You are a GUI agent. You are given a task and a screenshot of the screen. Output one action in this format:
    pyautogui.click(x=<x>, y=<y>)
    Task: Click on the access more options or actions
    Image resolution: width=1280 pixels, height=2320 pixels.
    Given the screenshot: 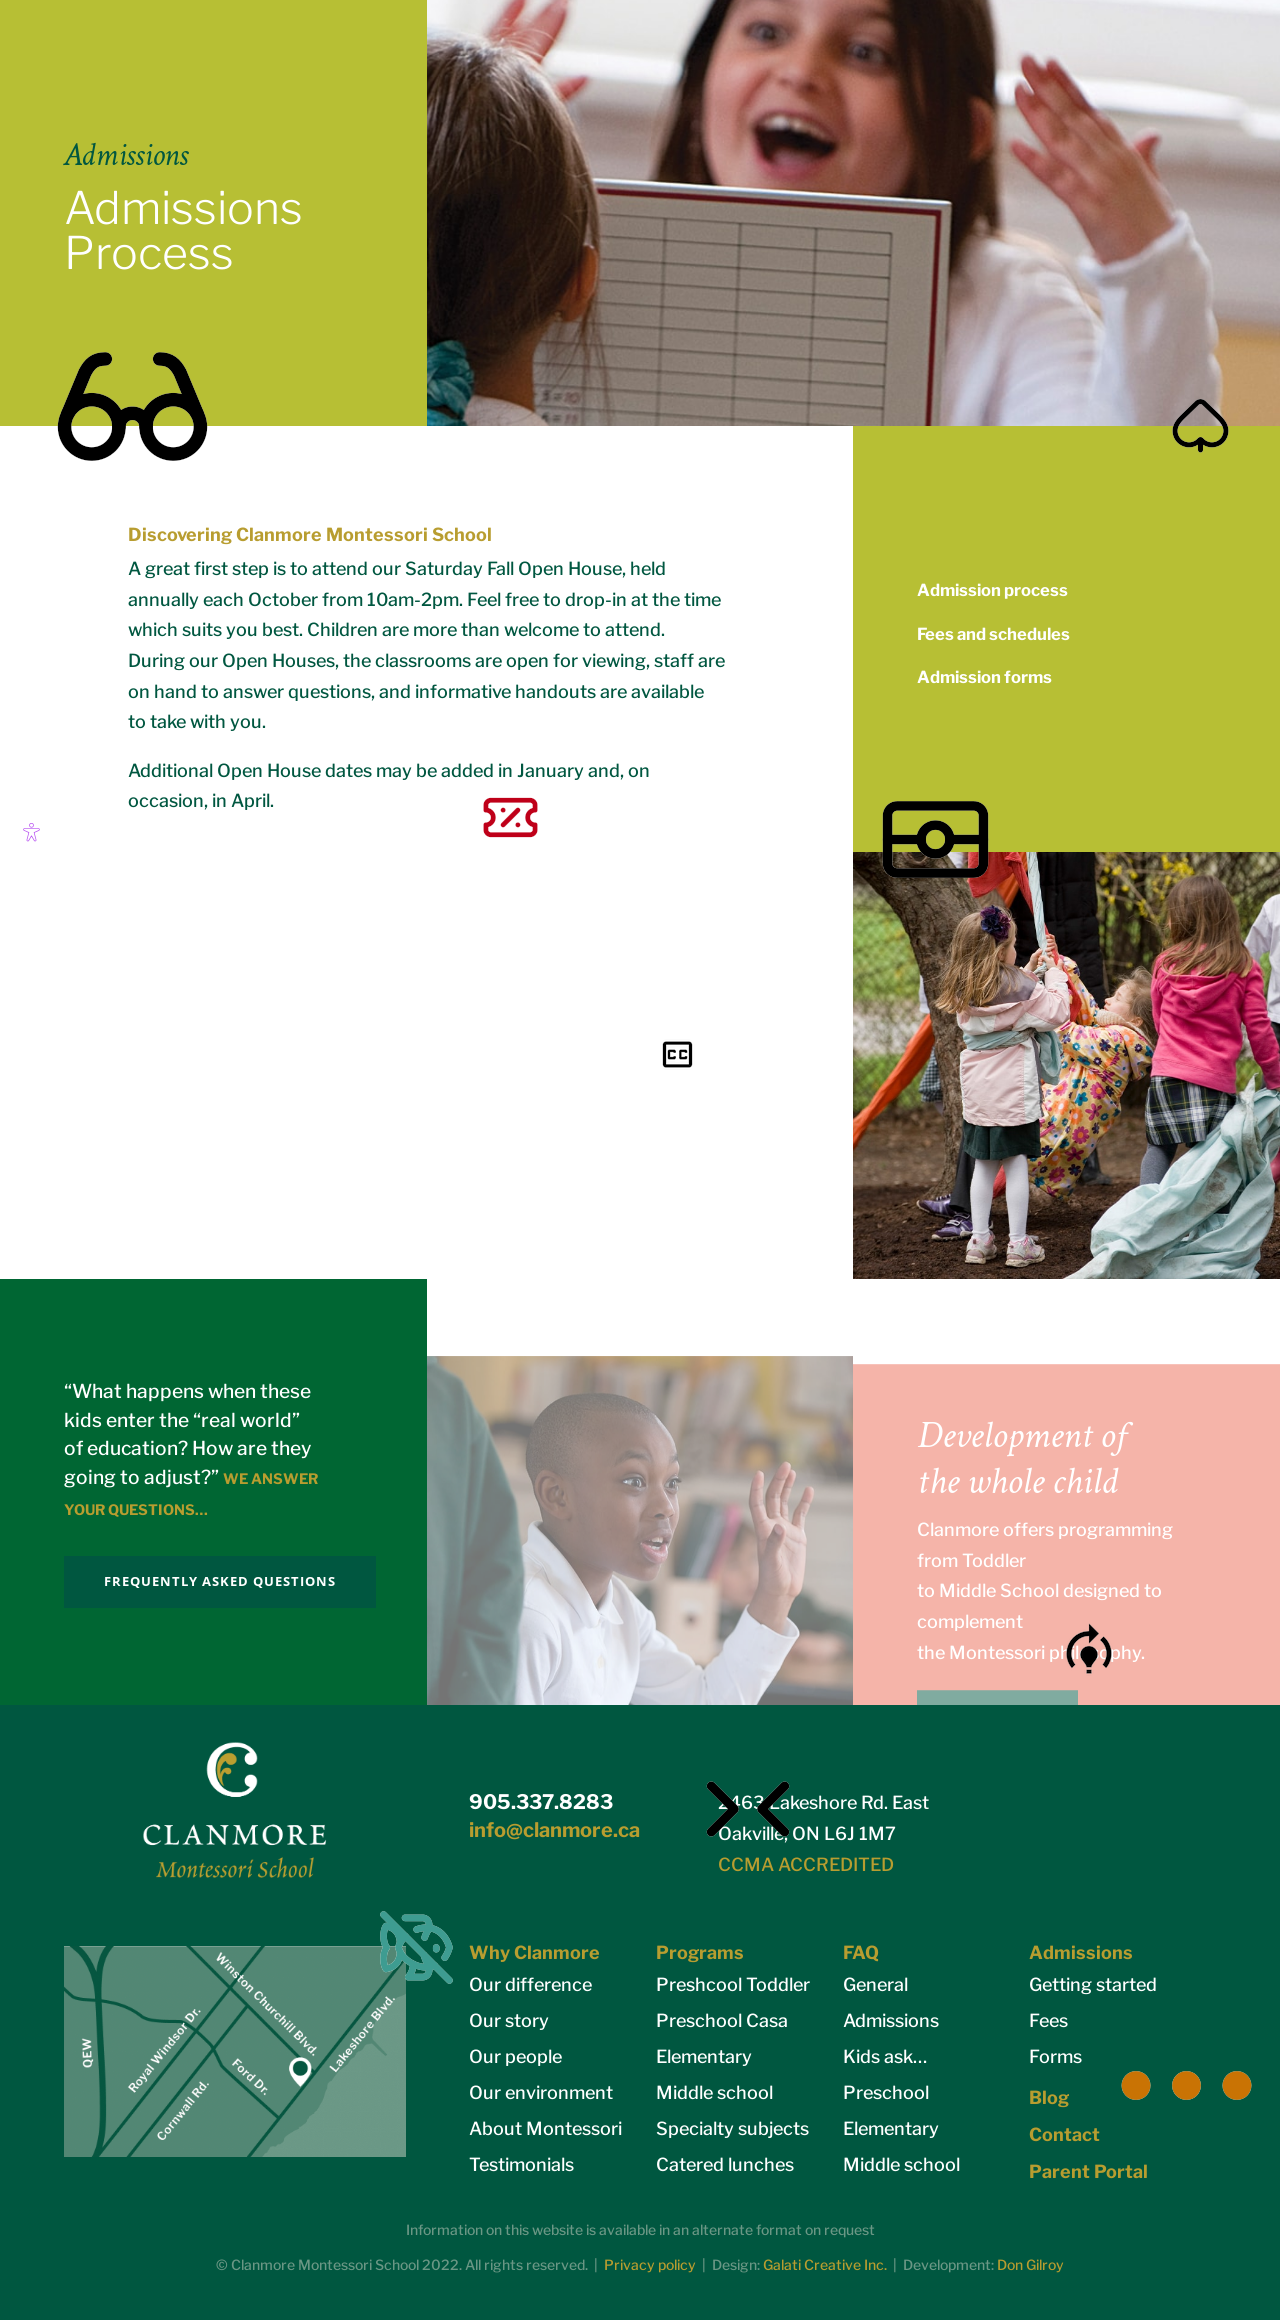 What is the action you would take?
    pyautogui.click(x=1186, y=2085)
    